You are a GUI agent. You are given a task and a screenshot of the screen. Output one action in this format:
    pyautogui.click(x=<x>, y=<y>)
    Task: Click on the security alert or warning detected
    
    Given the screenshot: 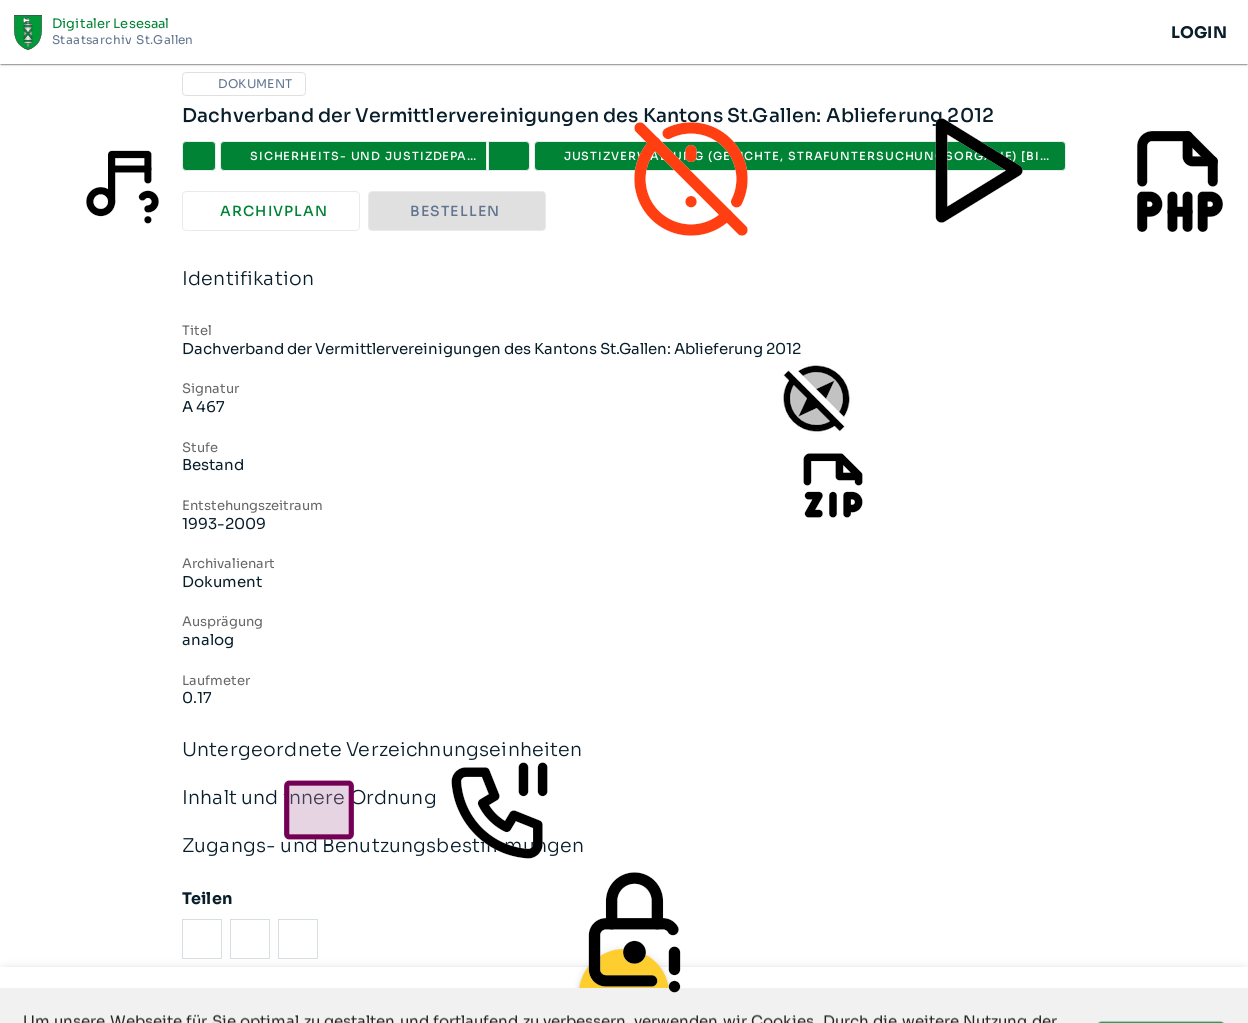 What is the action you would take?
    pyautogui.click(x=634, y=929)
    